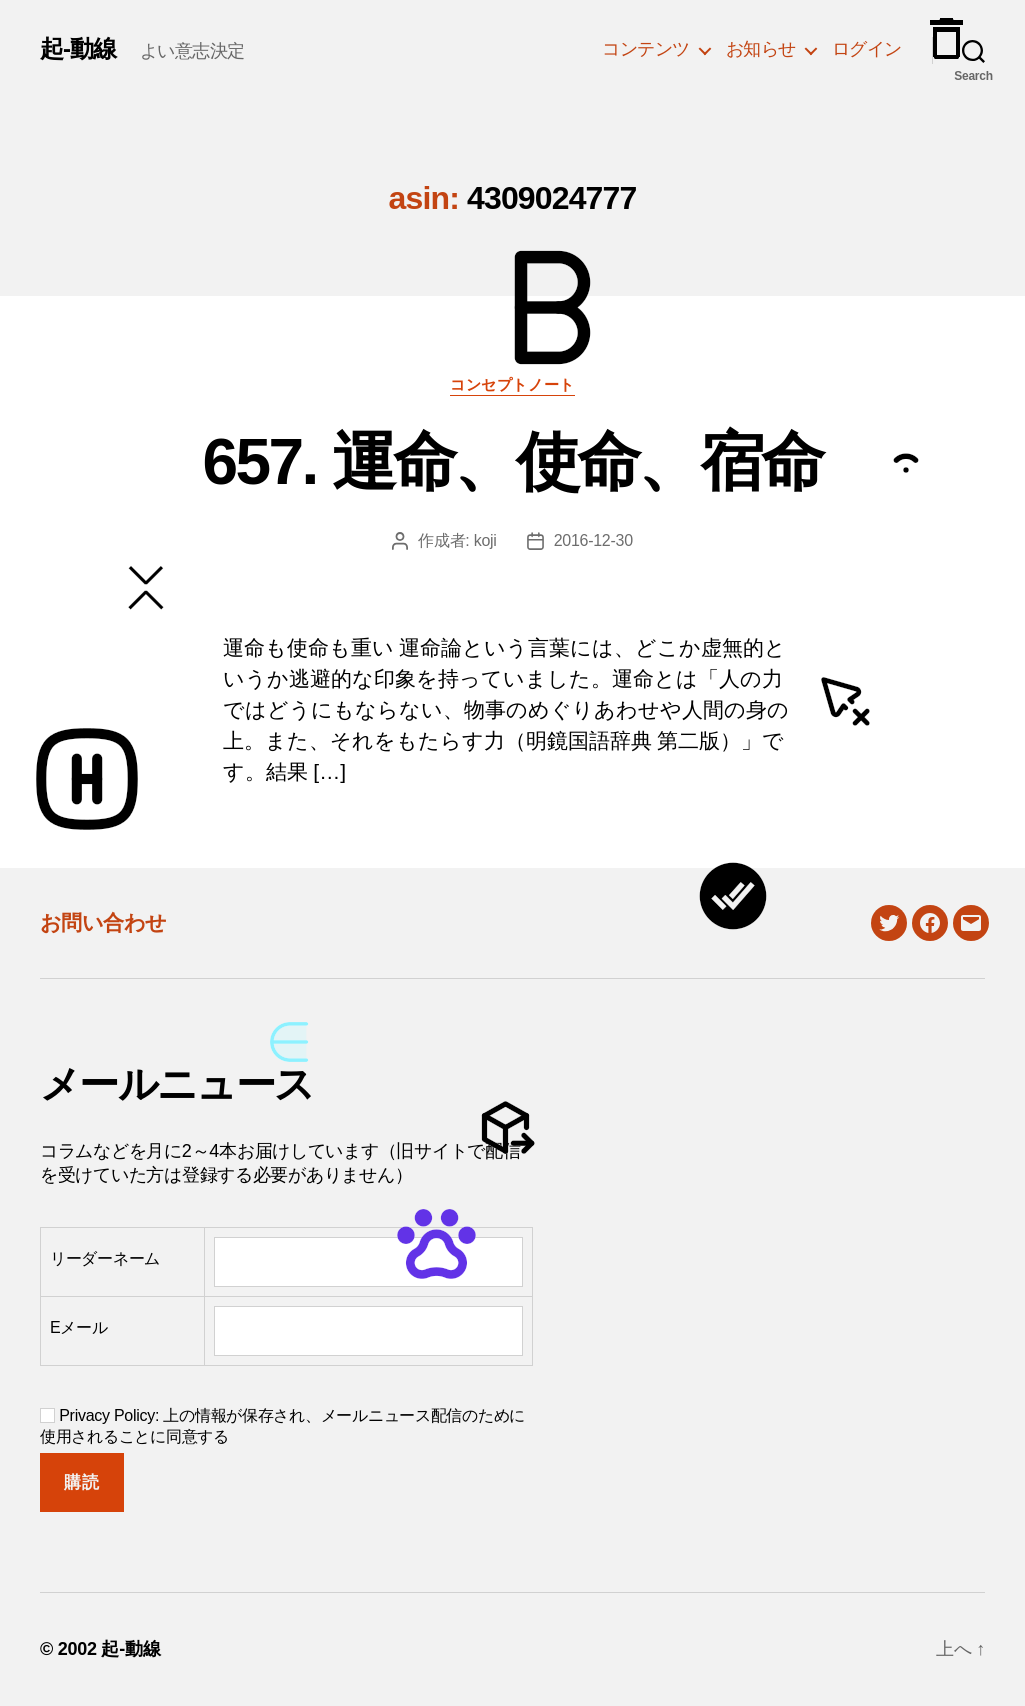  What do you see at coordinates (87, 779) in the screenshot?
I see `access hospital or medical services` at bounding box center [87, 779].